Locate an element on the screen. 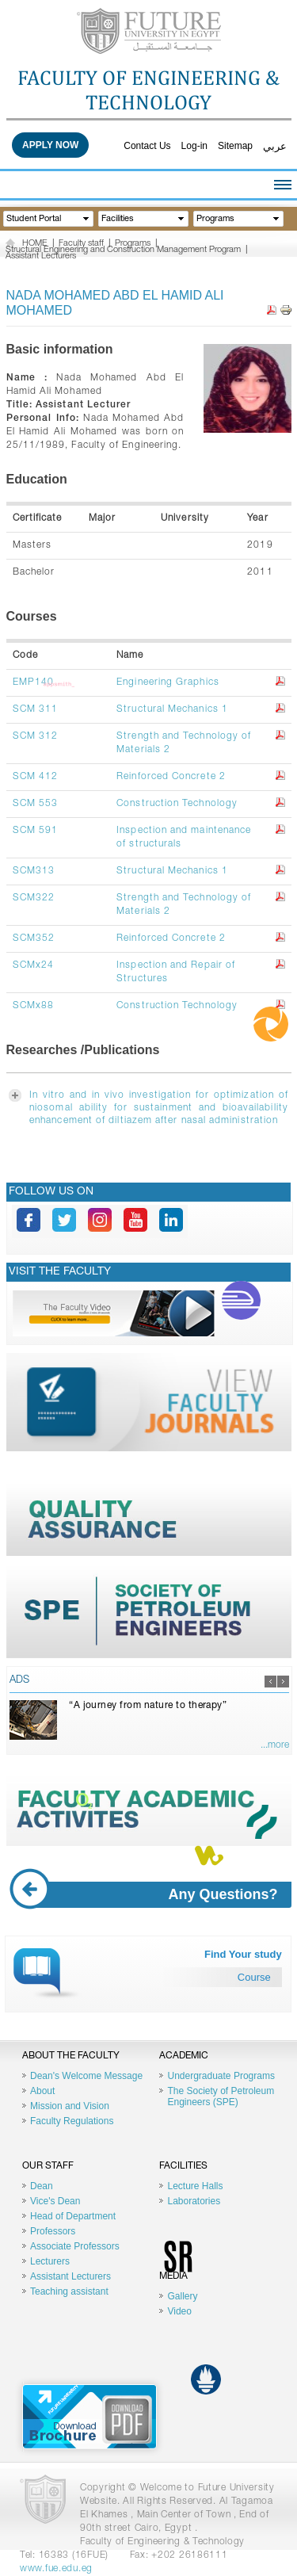 This screenshot has height=2576, width=297. O2 telecommunications brand logo is located at coordinates (84, 1801).